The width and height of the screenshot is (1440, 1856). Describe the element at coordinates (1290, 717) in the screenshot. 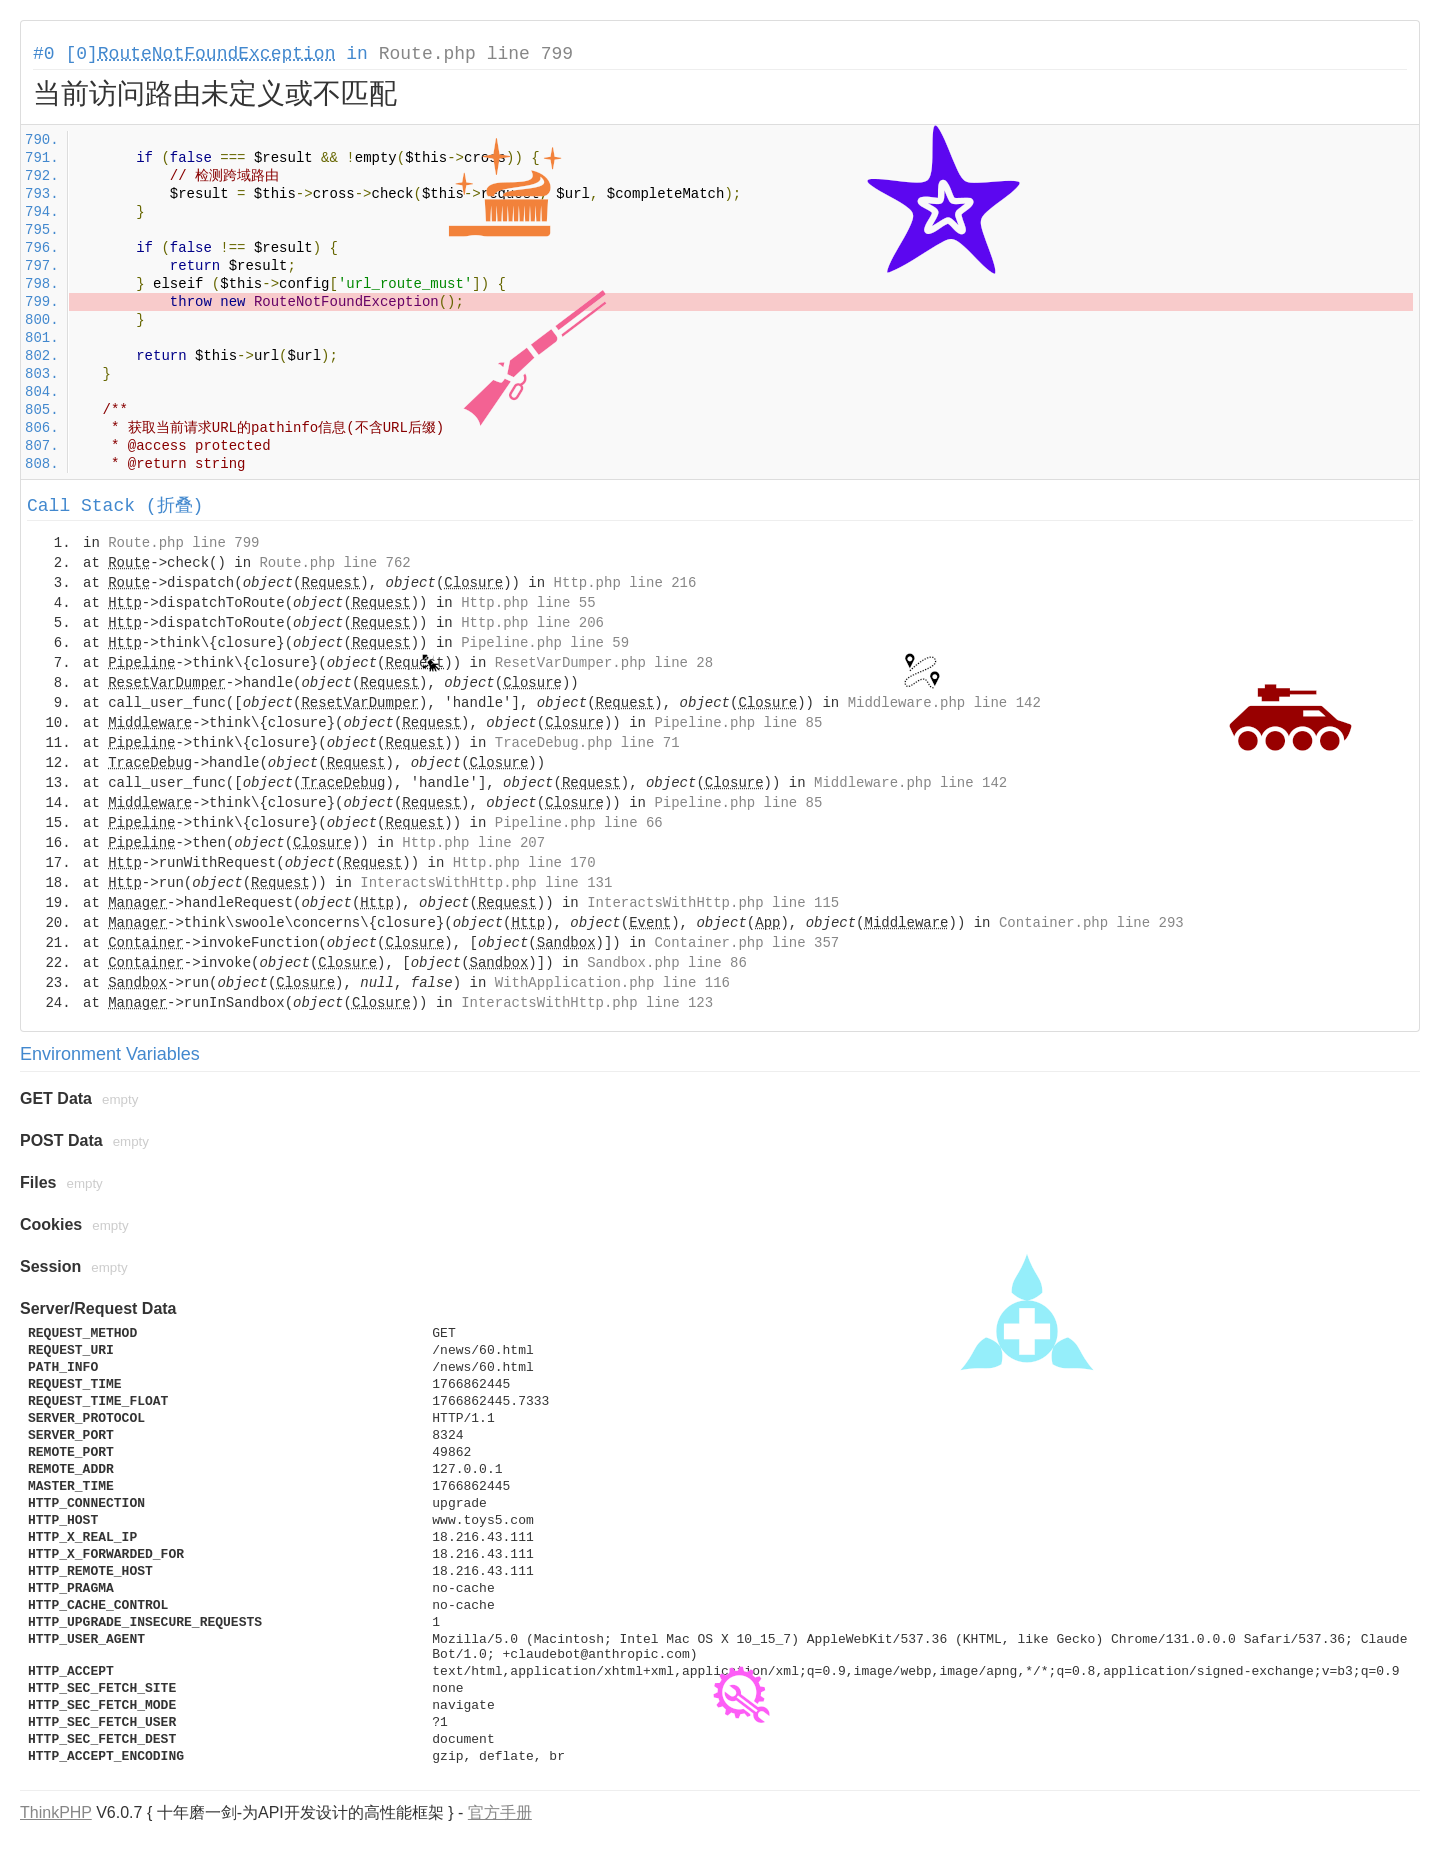

I see `armored personnel carrier unit in a strategy game` at that location.